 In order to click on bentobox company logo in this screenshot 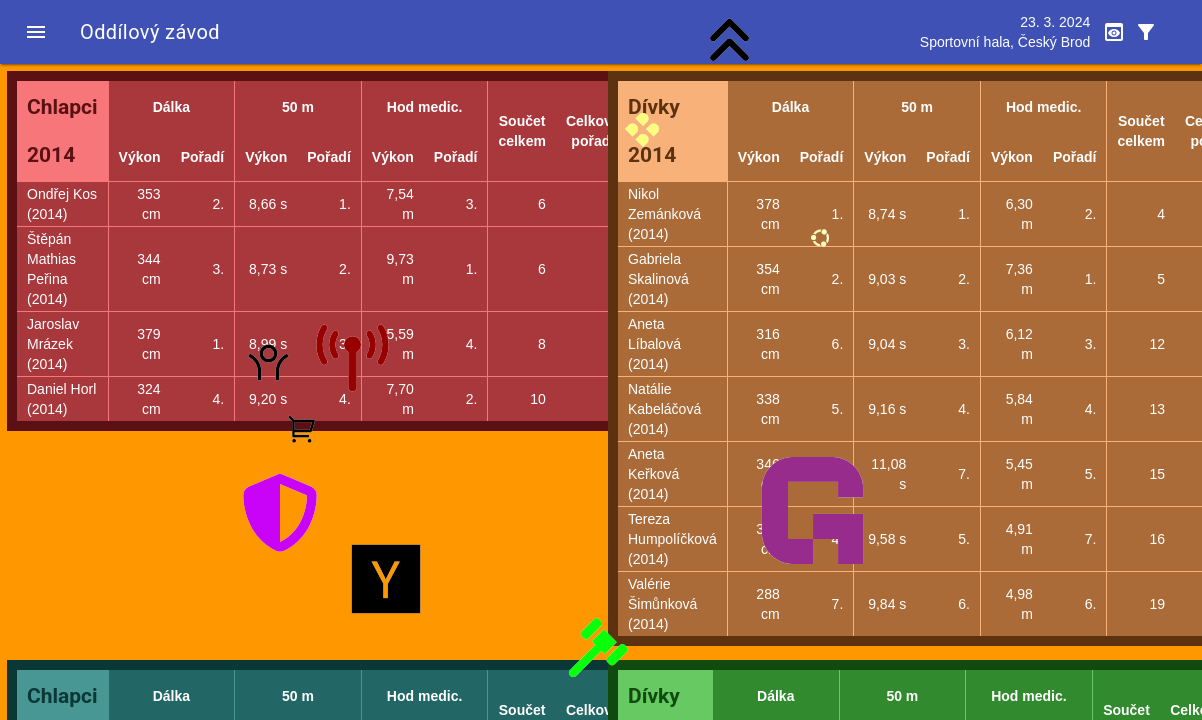, I will do `click(642, 130)`.